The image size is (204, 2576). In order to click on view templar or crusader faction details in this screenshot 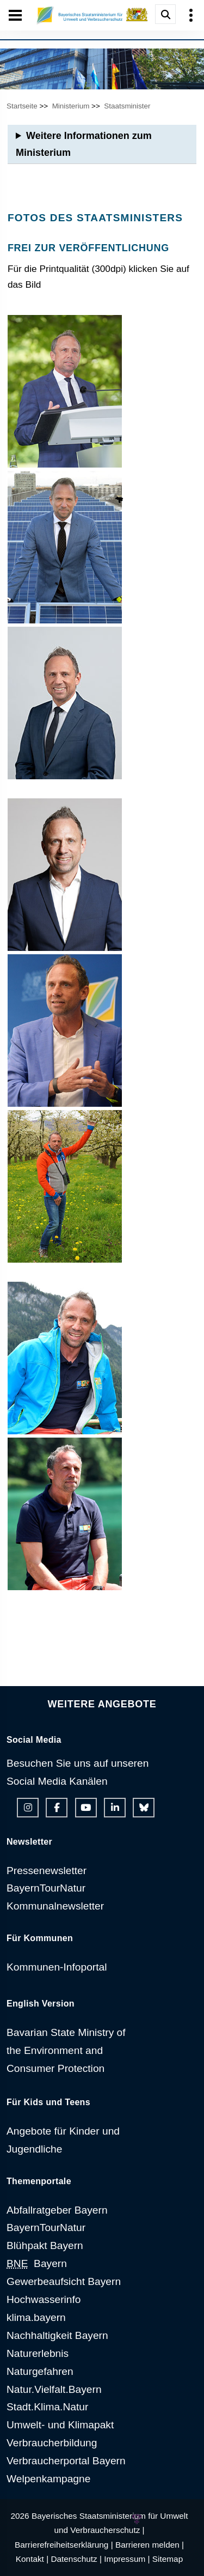, I will do `click(137, 2518)`.